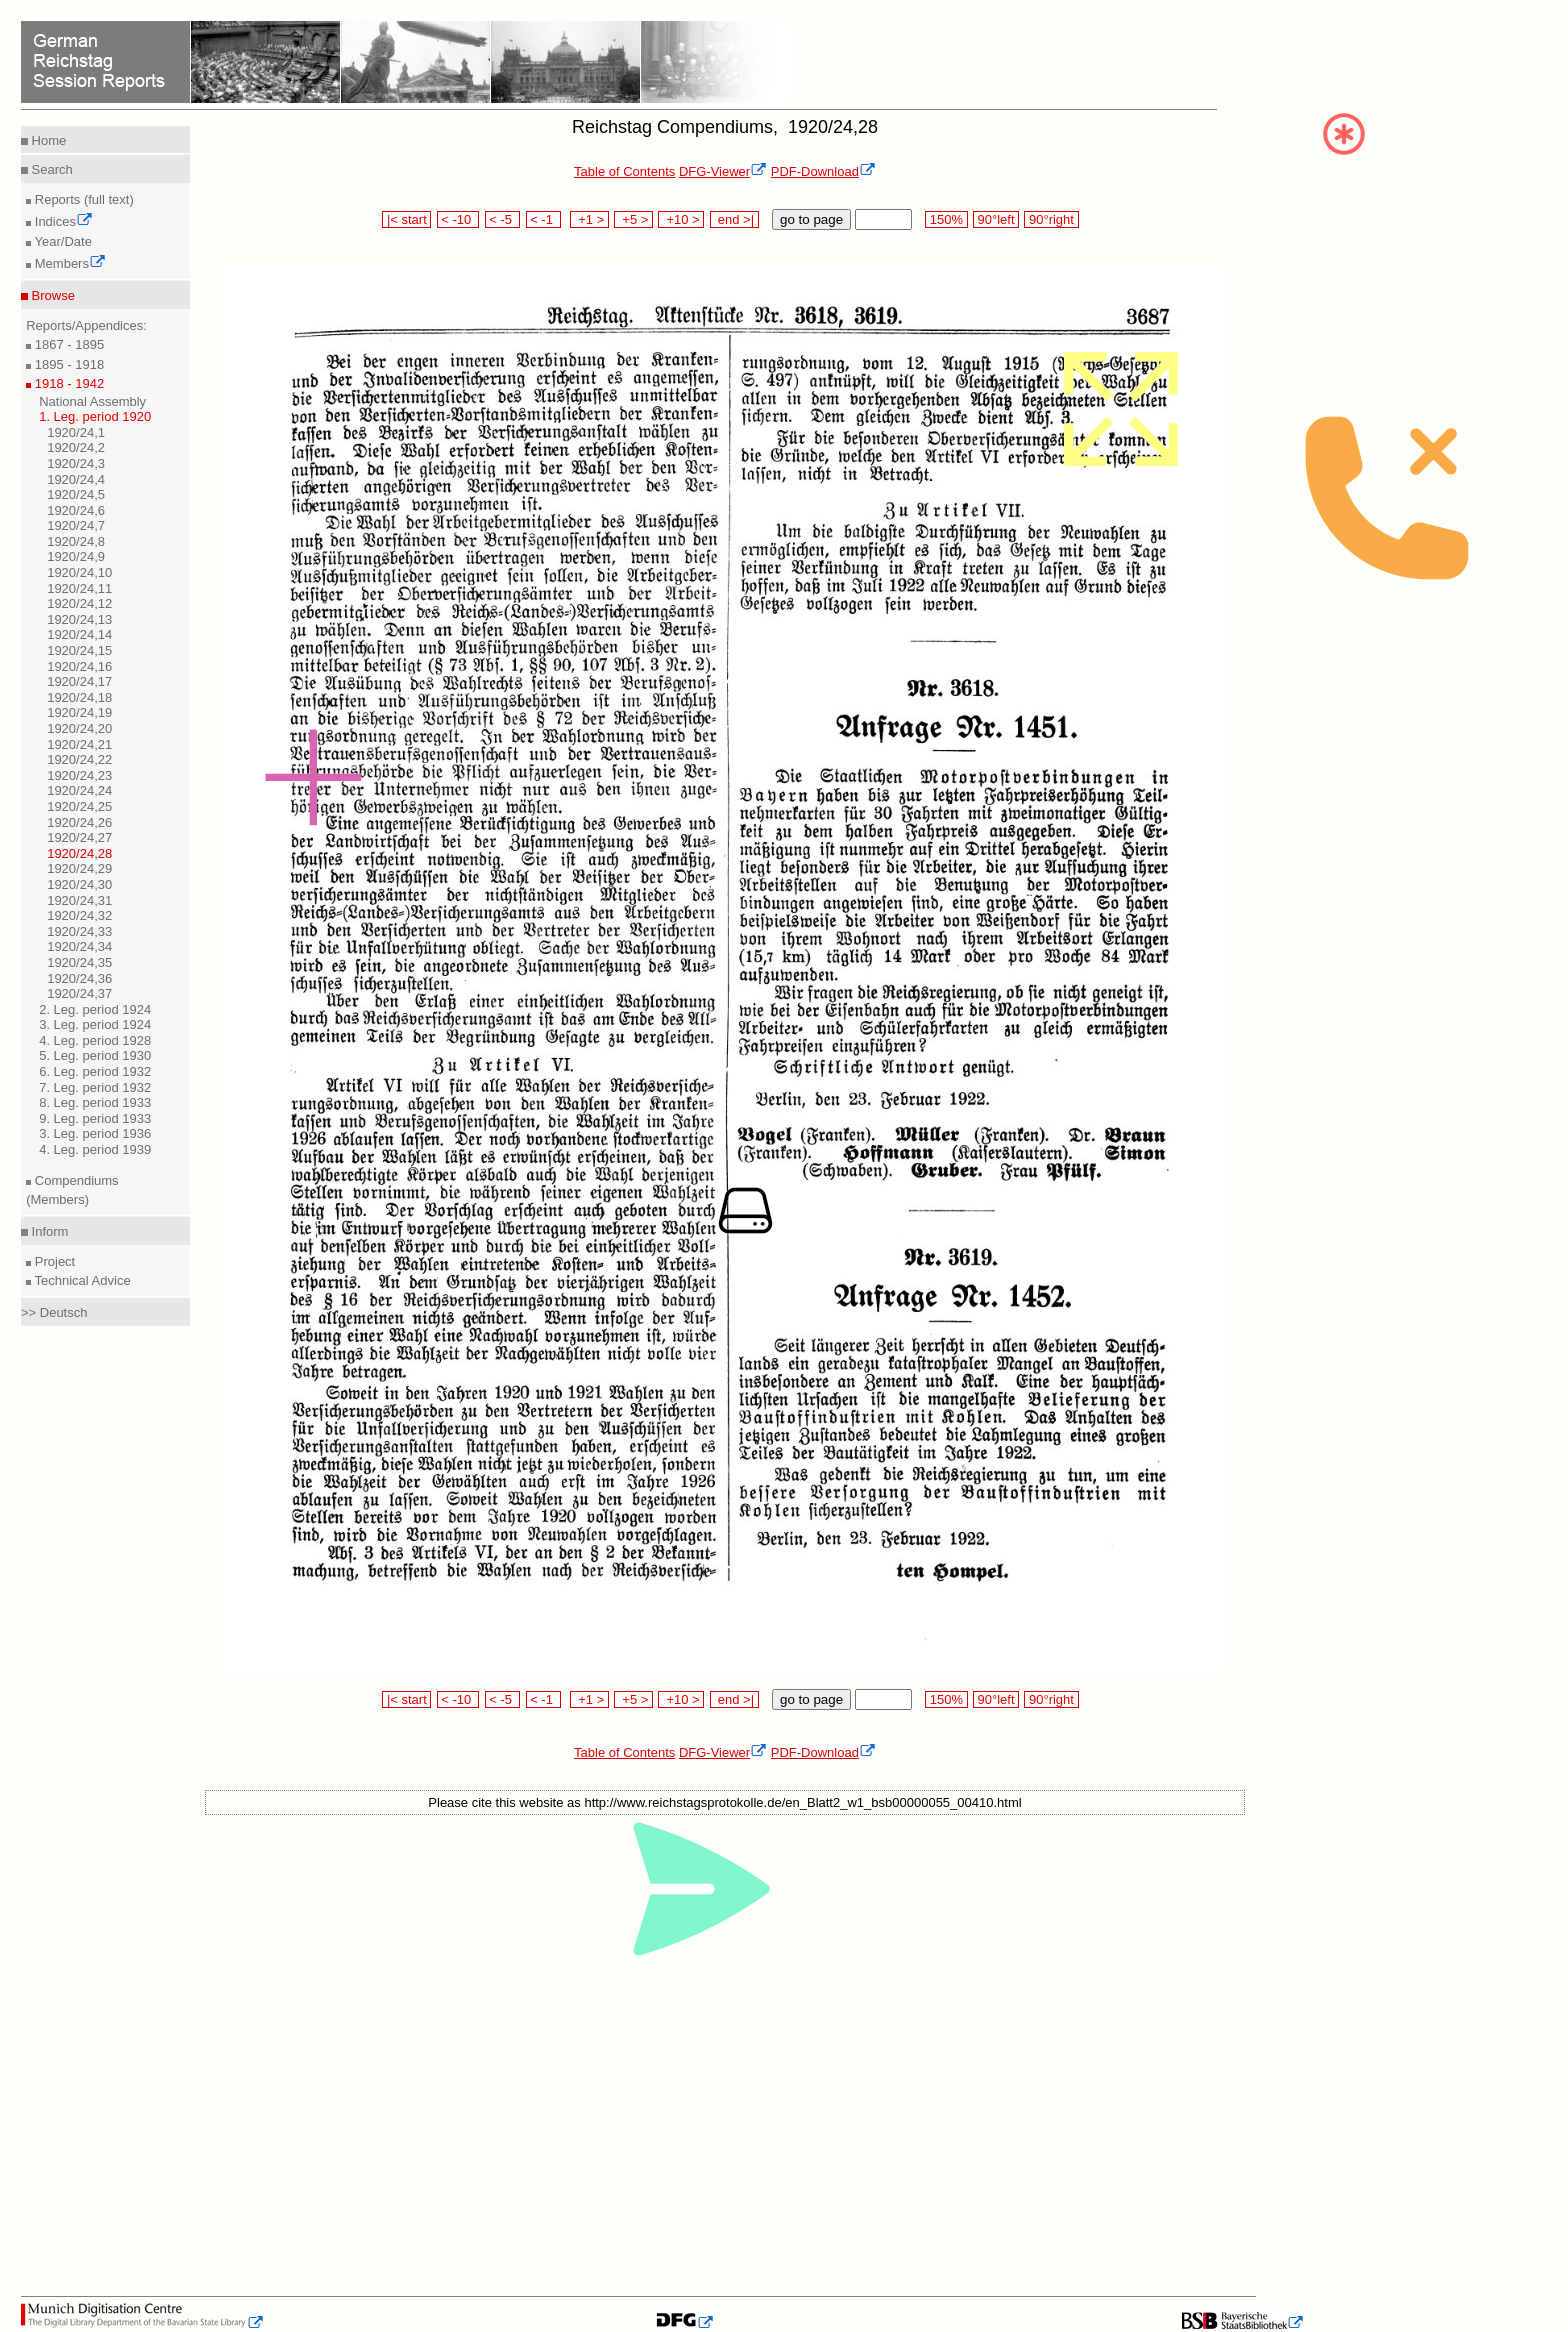 The height and width of the screenshot is (2332, 1568). I want to click on end or decline a phone call, so click(1387, 498).